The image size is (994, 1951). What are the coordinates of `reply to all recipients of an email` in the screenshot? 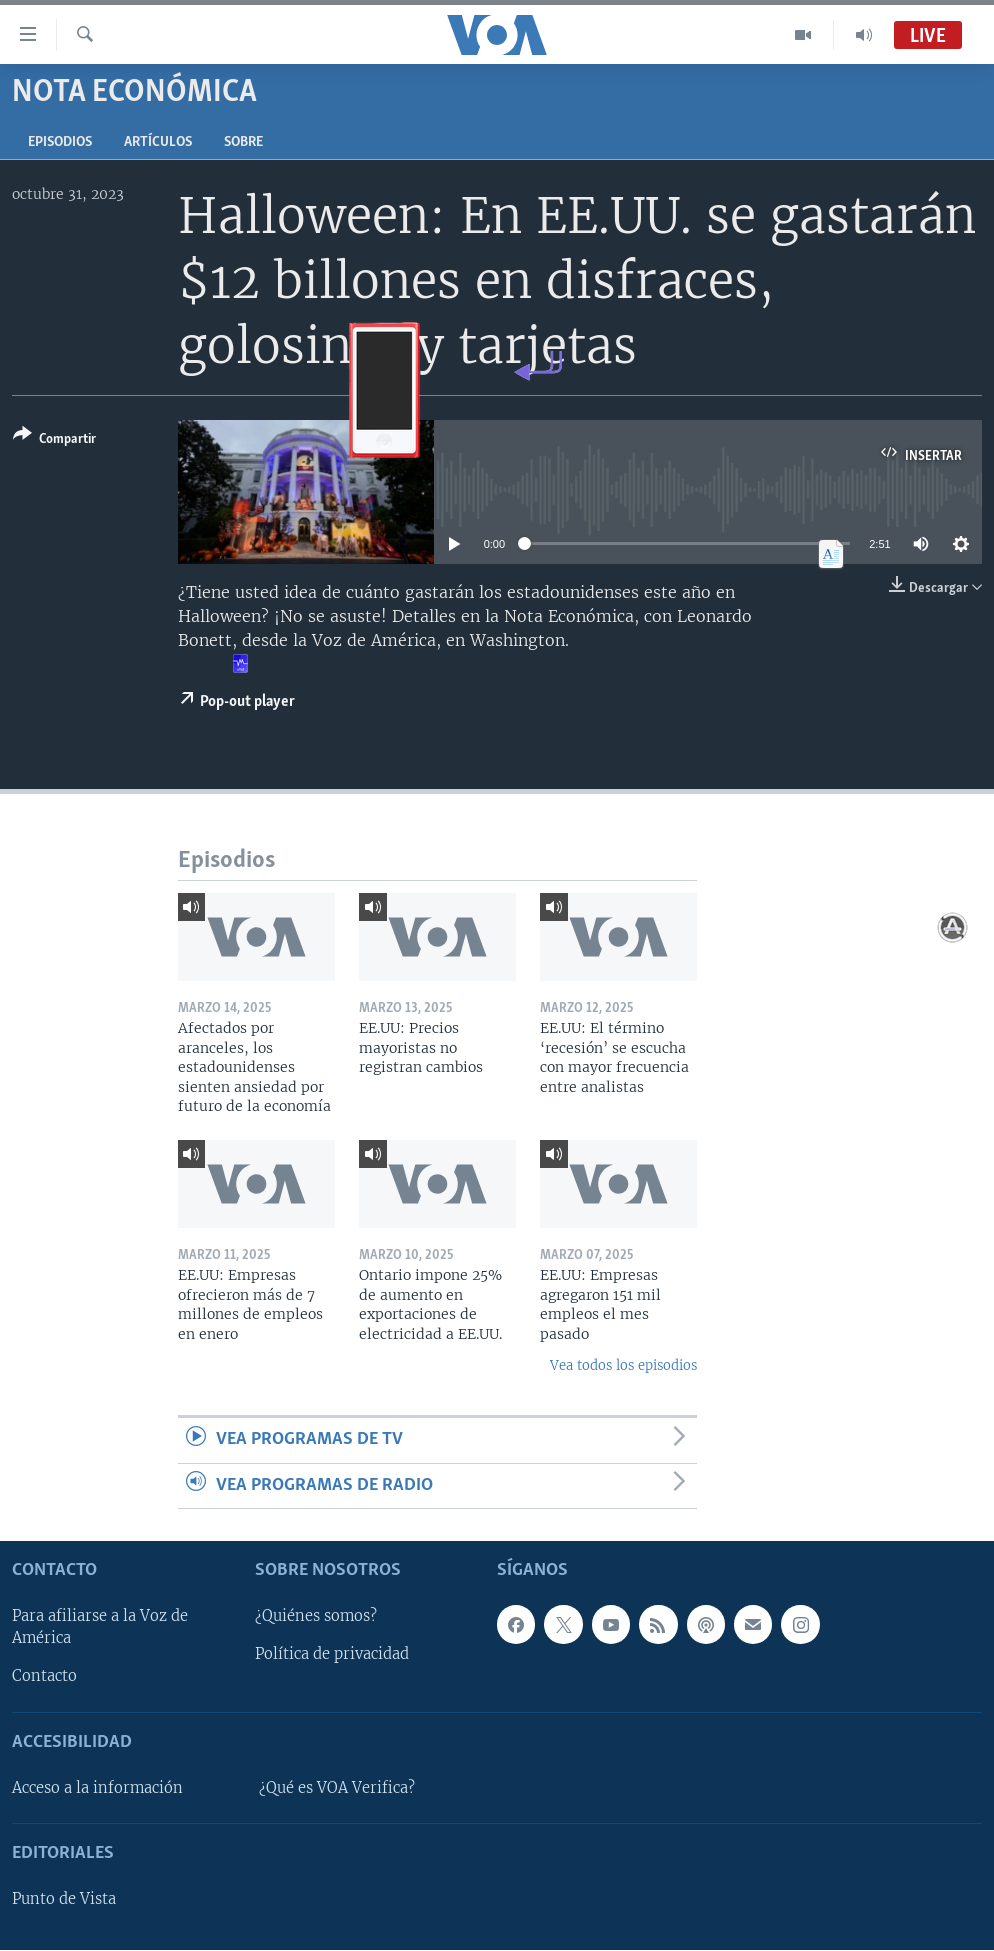 It's located at (537, 365).